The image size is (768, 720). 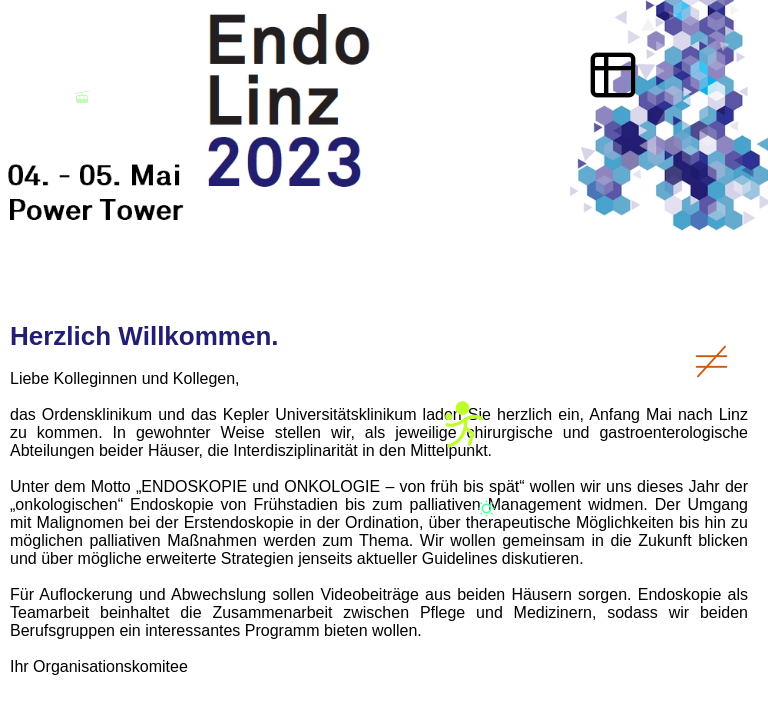 What do you see at coordinates (462, 423) in the screenshot?
I see `access sports or athletic activities` at bounding box center [462, 423].